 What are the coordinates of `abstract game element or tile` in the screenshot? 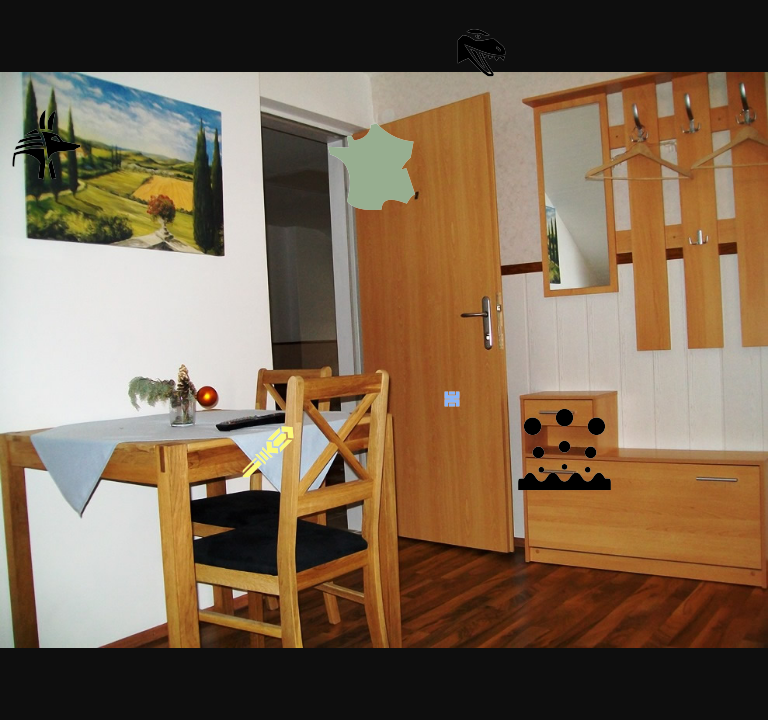 It's located at (452, 399).